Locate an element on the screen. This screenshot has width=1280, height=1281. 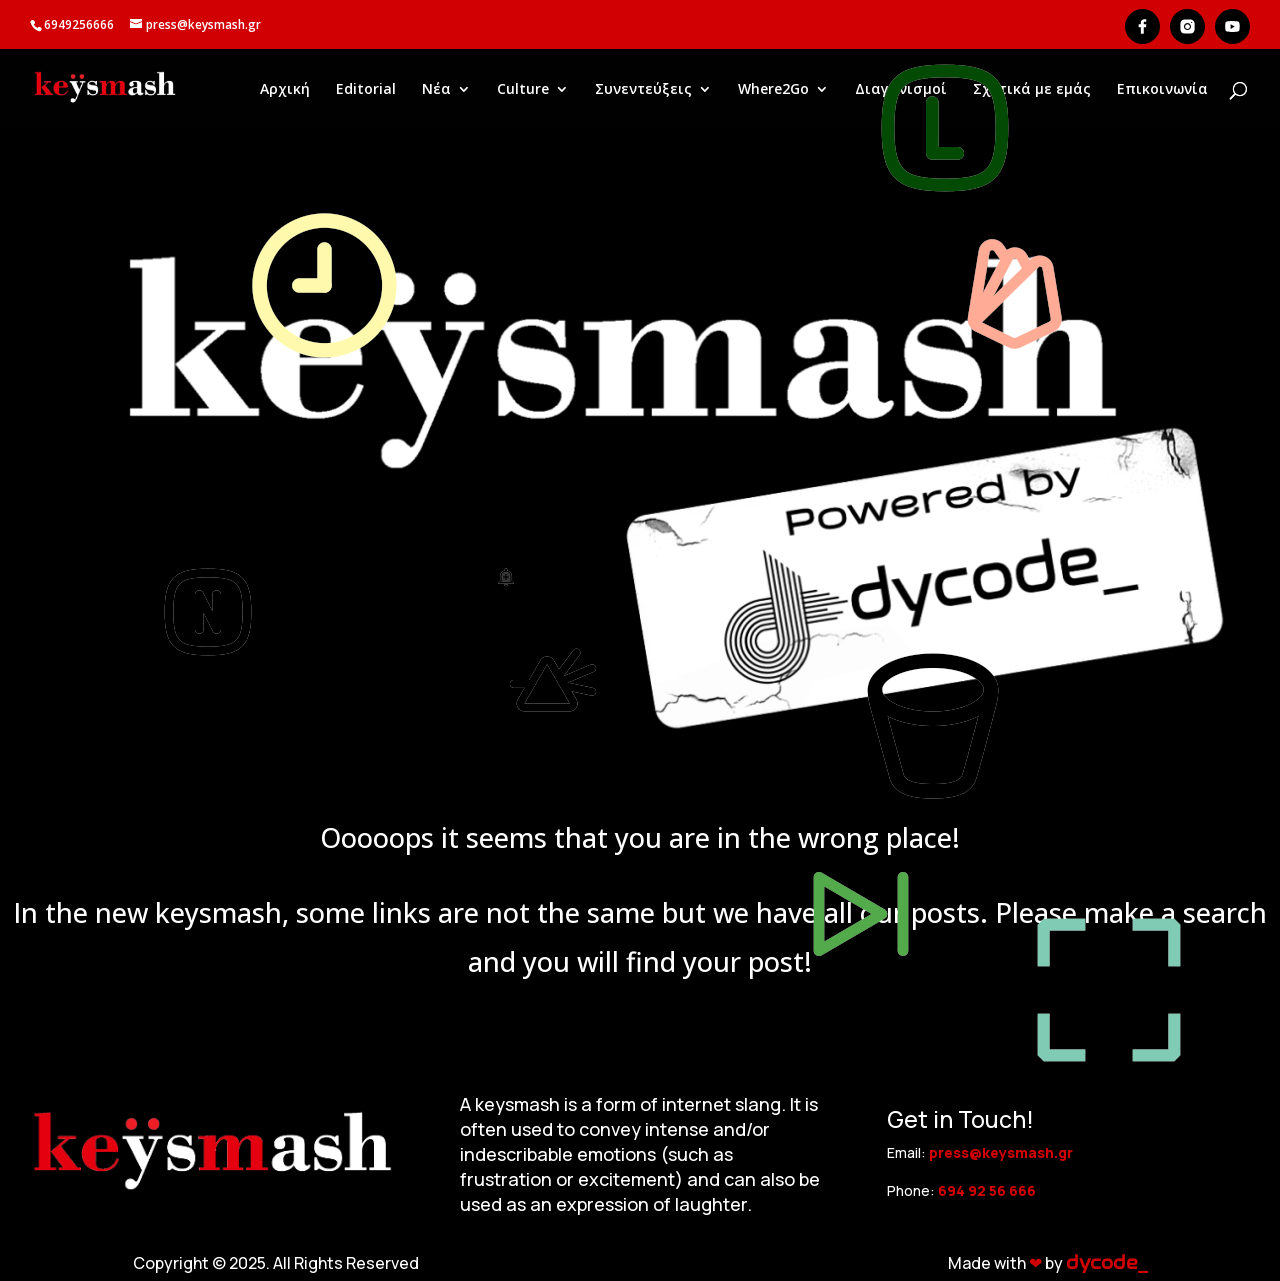
add a new alert or notification is located at coordinates (506, 577).